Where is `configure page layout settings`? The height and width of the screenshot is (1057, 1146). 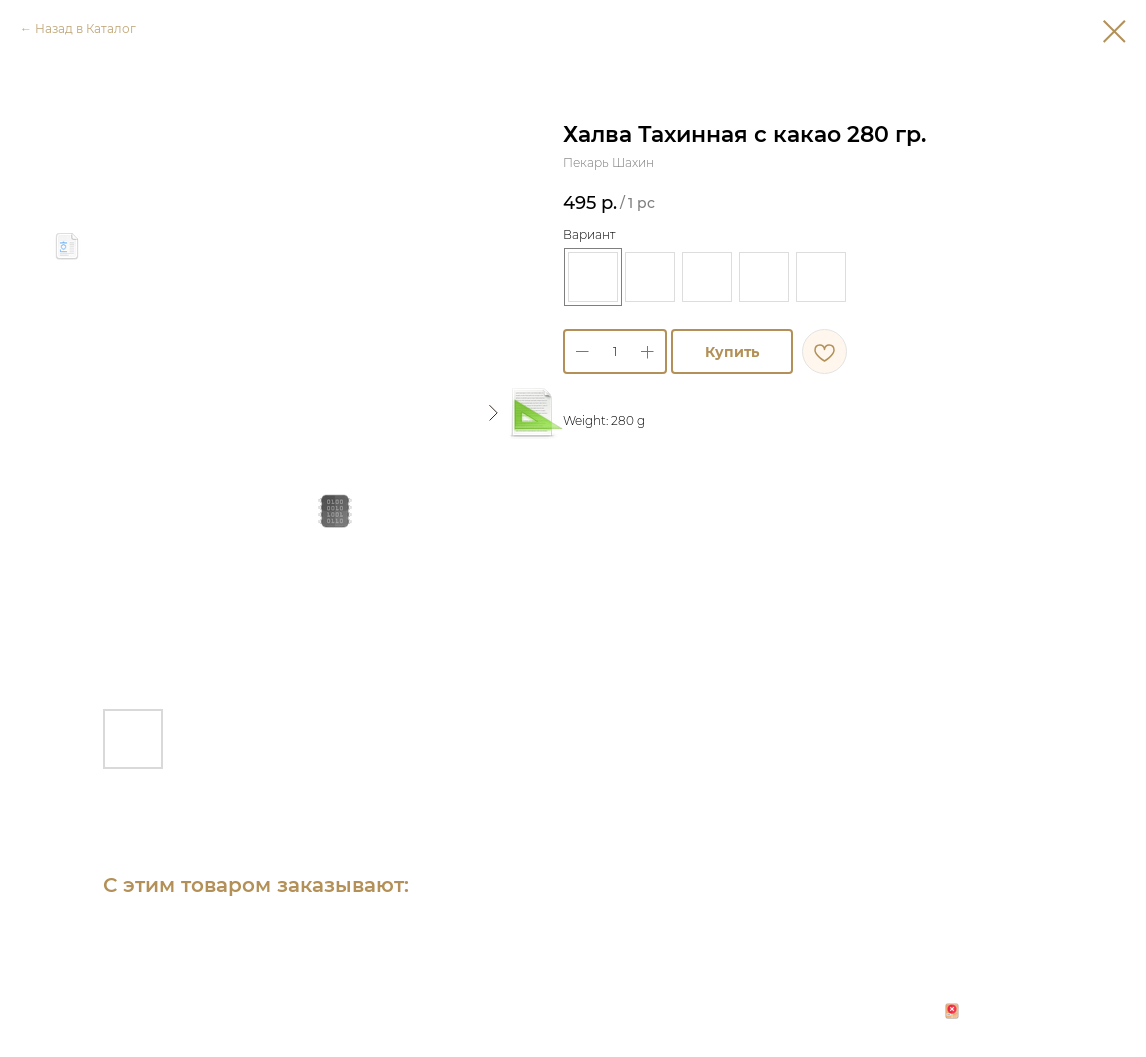
configure page layout settings is located at coordinates (536, 412).